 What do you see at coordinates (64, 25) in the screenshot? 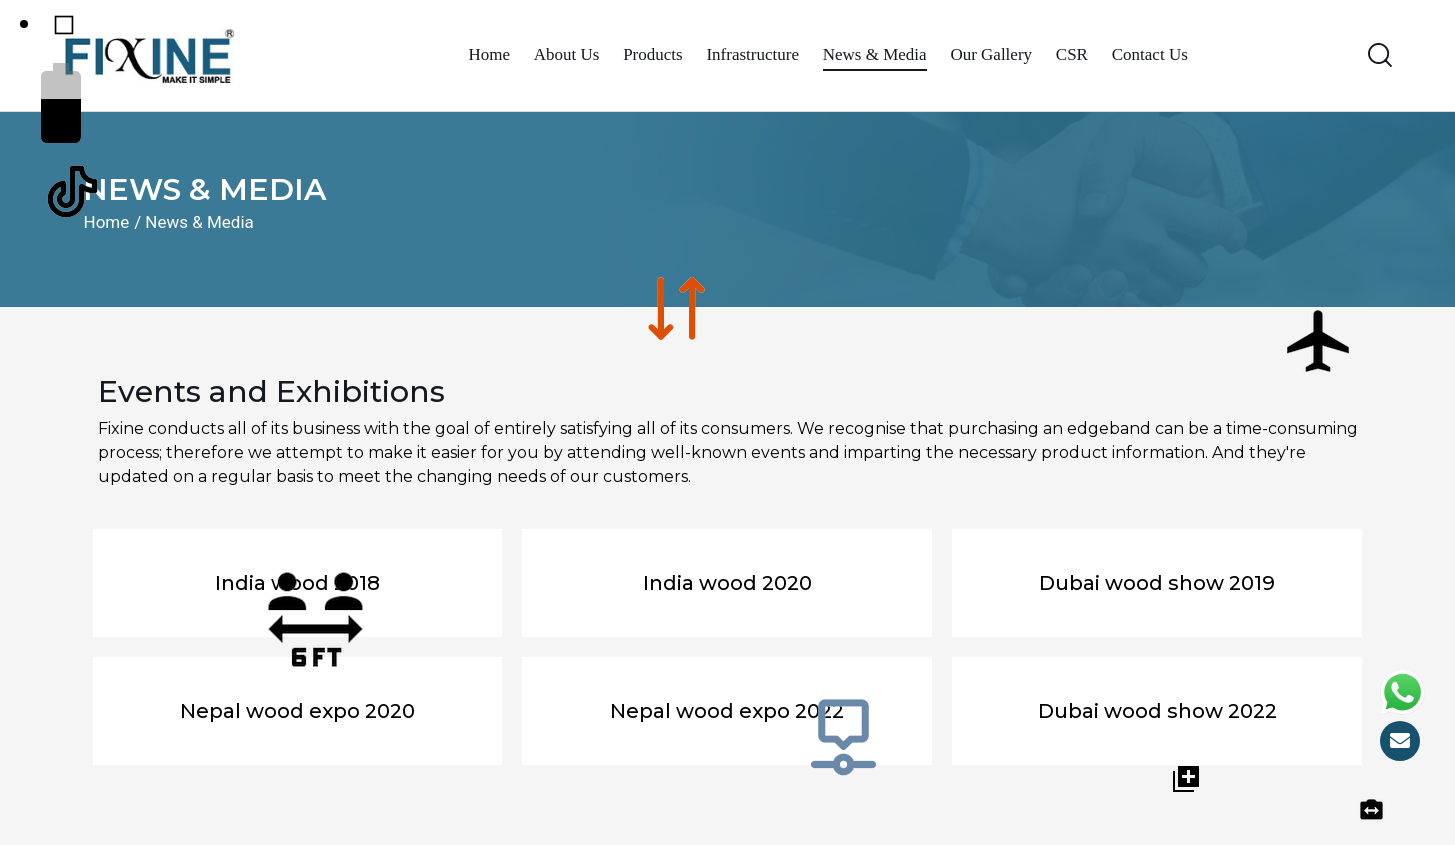
I see `maximize the current window` at bounding box center [64, 25].